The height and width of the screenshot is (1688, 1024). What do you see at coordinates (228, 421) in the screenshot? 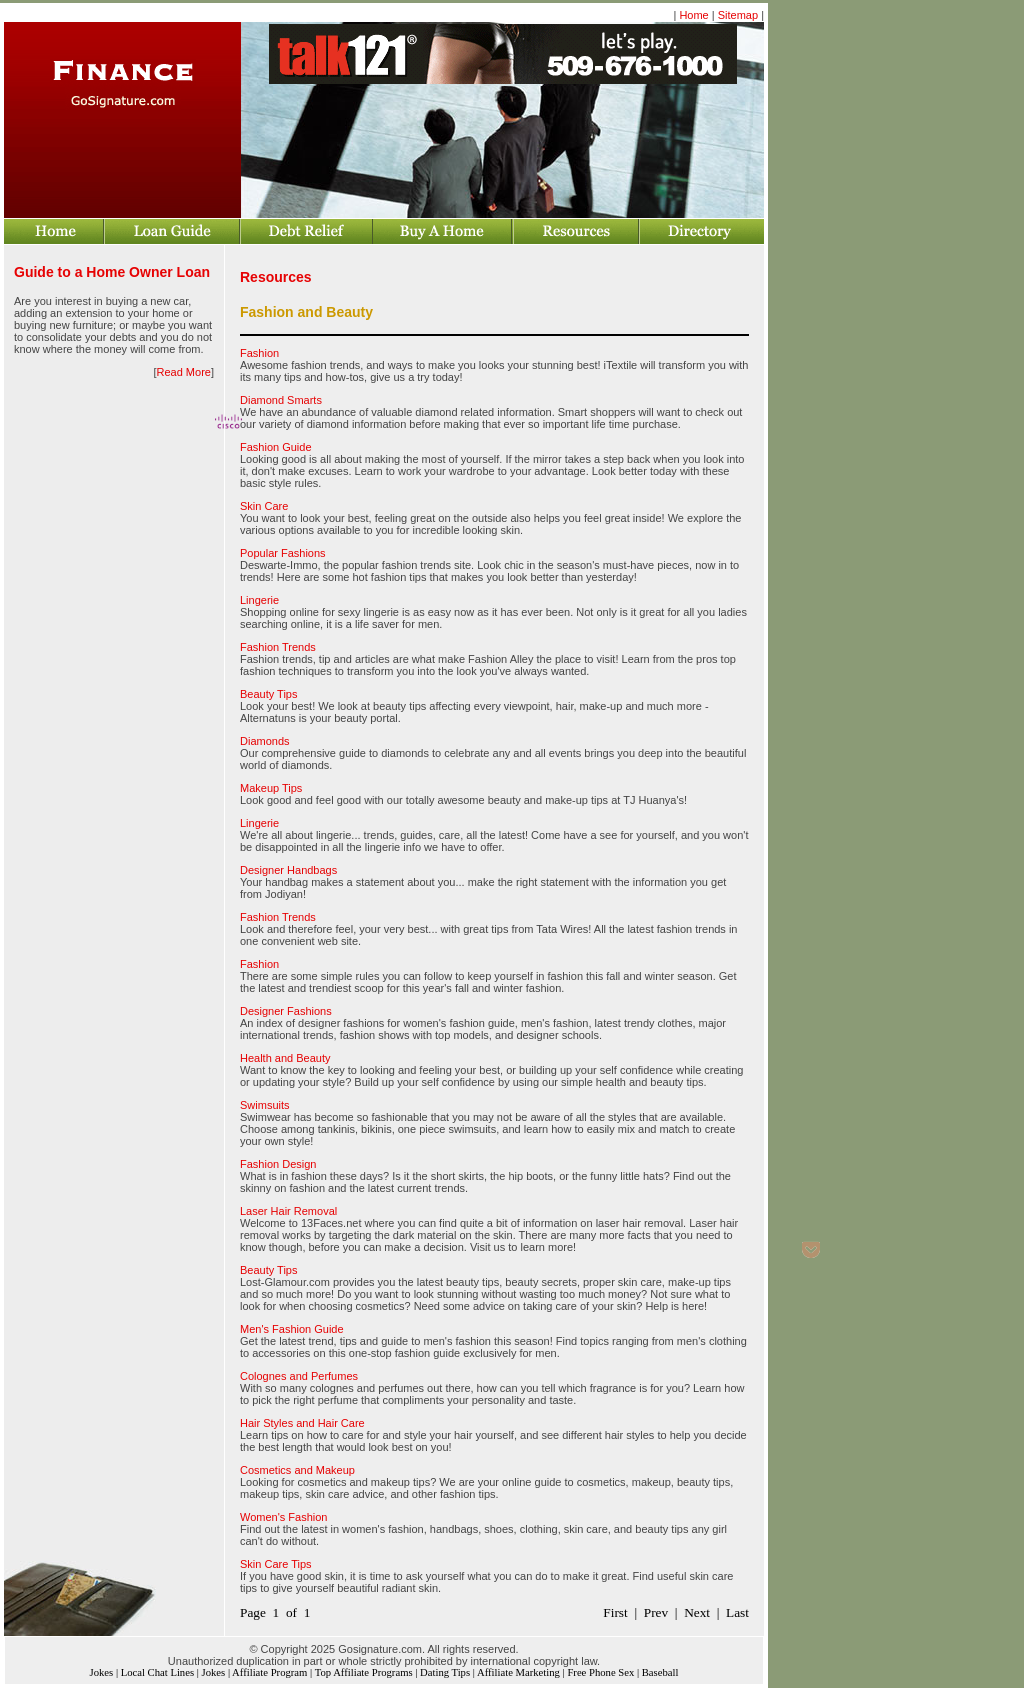
I see `Cisco company logo` at bounding box center [228, 421].